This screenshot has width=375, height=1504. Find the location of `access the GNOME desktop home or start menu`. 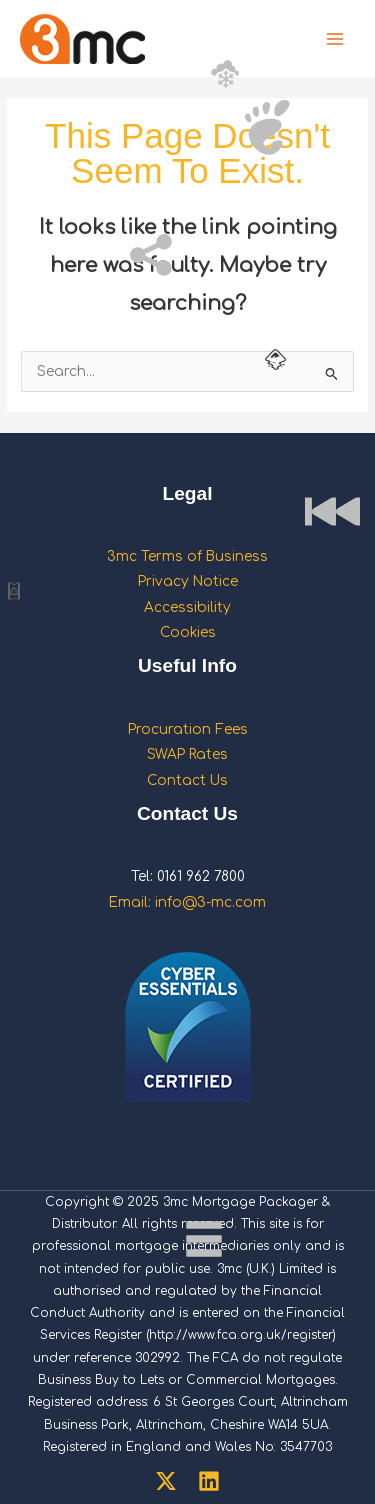

access the GNOME desktop home or start menu is located at coordinates (265, 127).